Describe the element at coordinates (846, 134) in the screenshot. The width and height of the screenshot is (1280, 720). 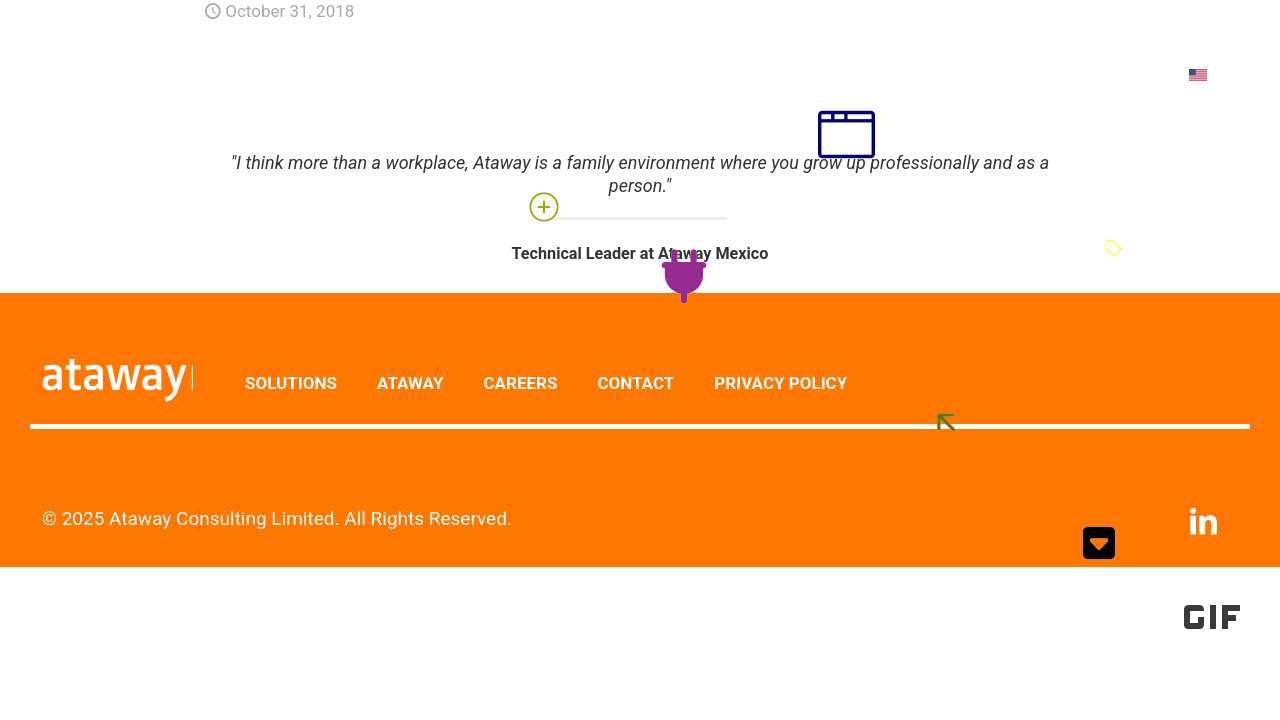
I see `open a new browser window` at that location.